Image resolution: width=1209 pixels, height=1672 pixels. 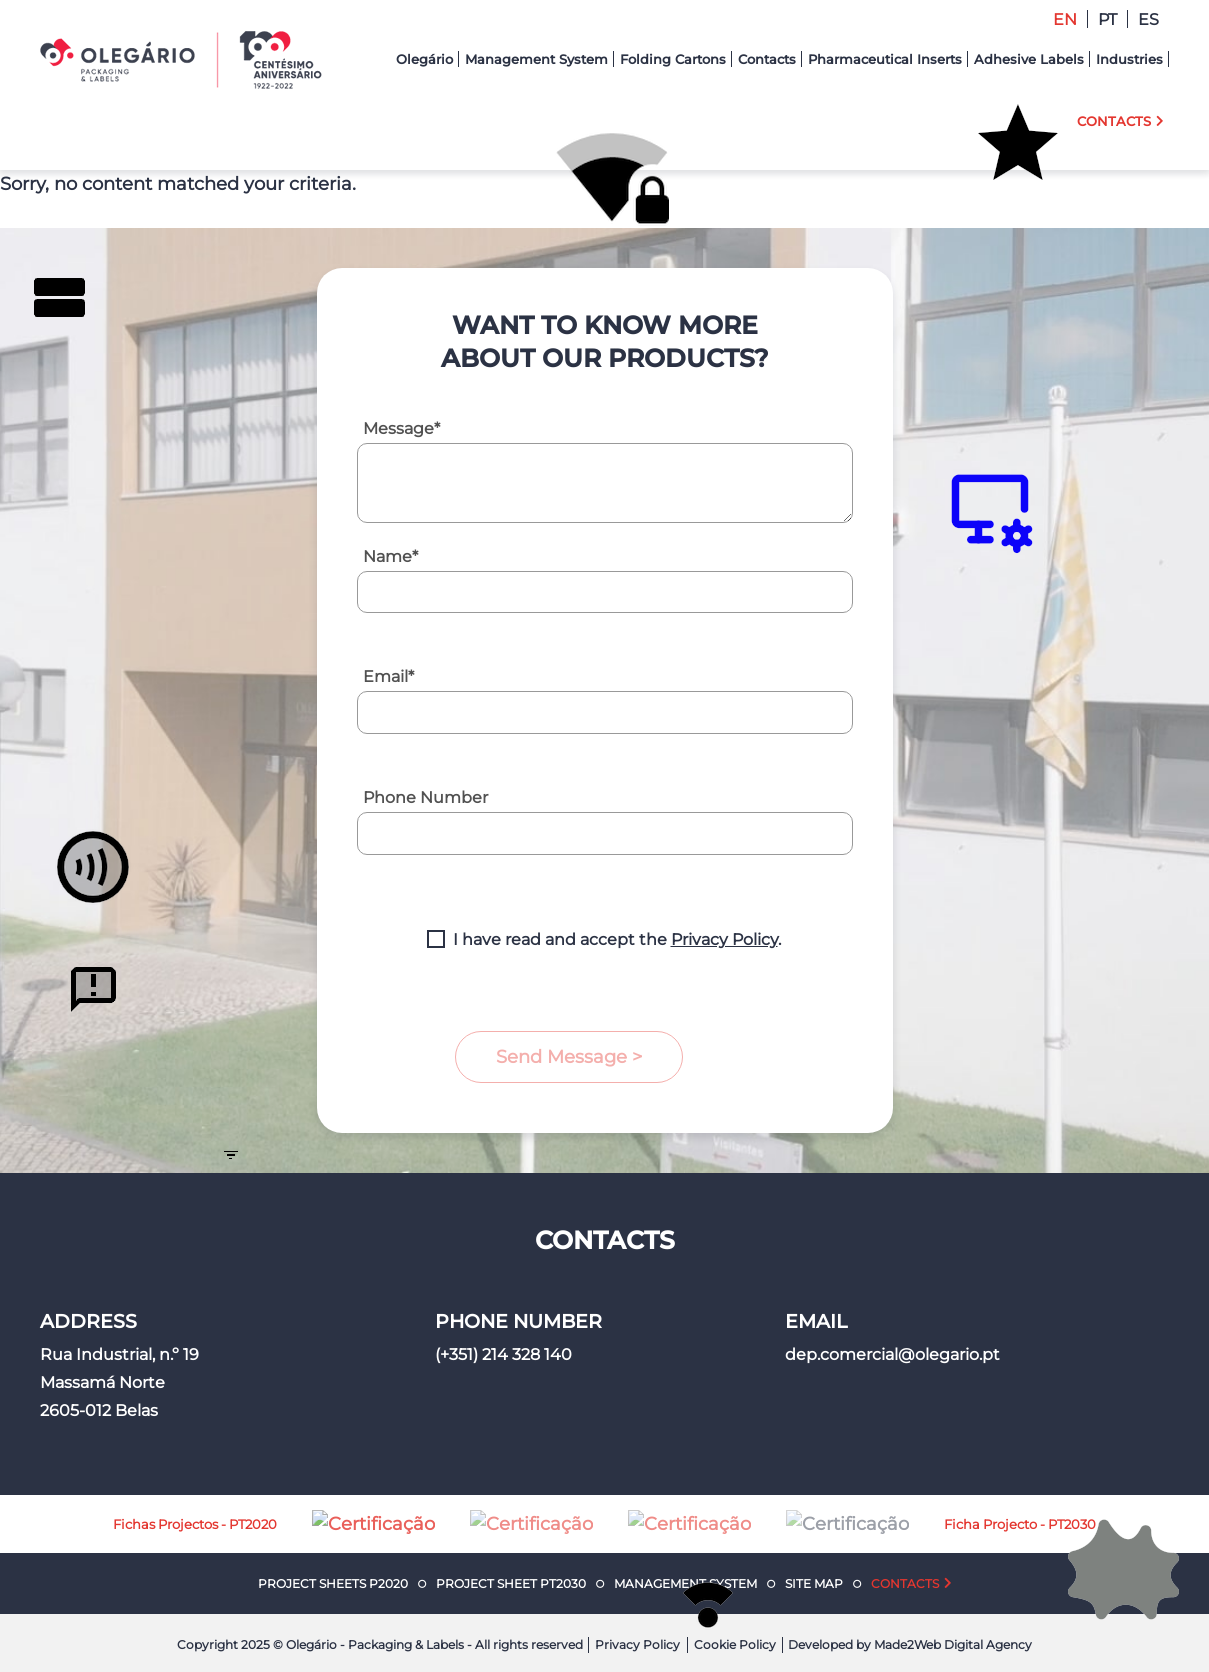 What do you see at coordinates (708, 1605) in the screenshot?
I see `calibrate compass or direction sensor` at bounding box center [708, 1605].